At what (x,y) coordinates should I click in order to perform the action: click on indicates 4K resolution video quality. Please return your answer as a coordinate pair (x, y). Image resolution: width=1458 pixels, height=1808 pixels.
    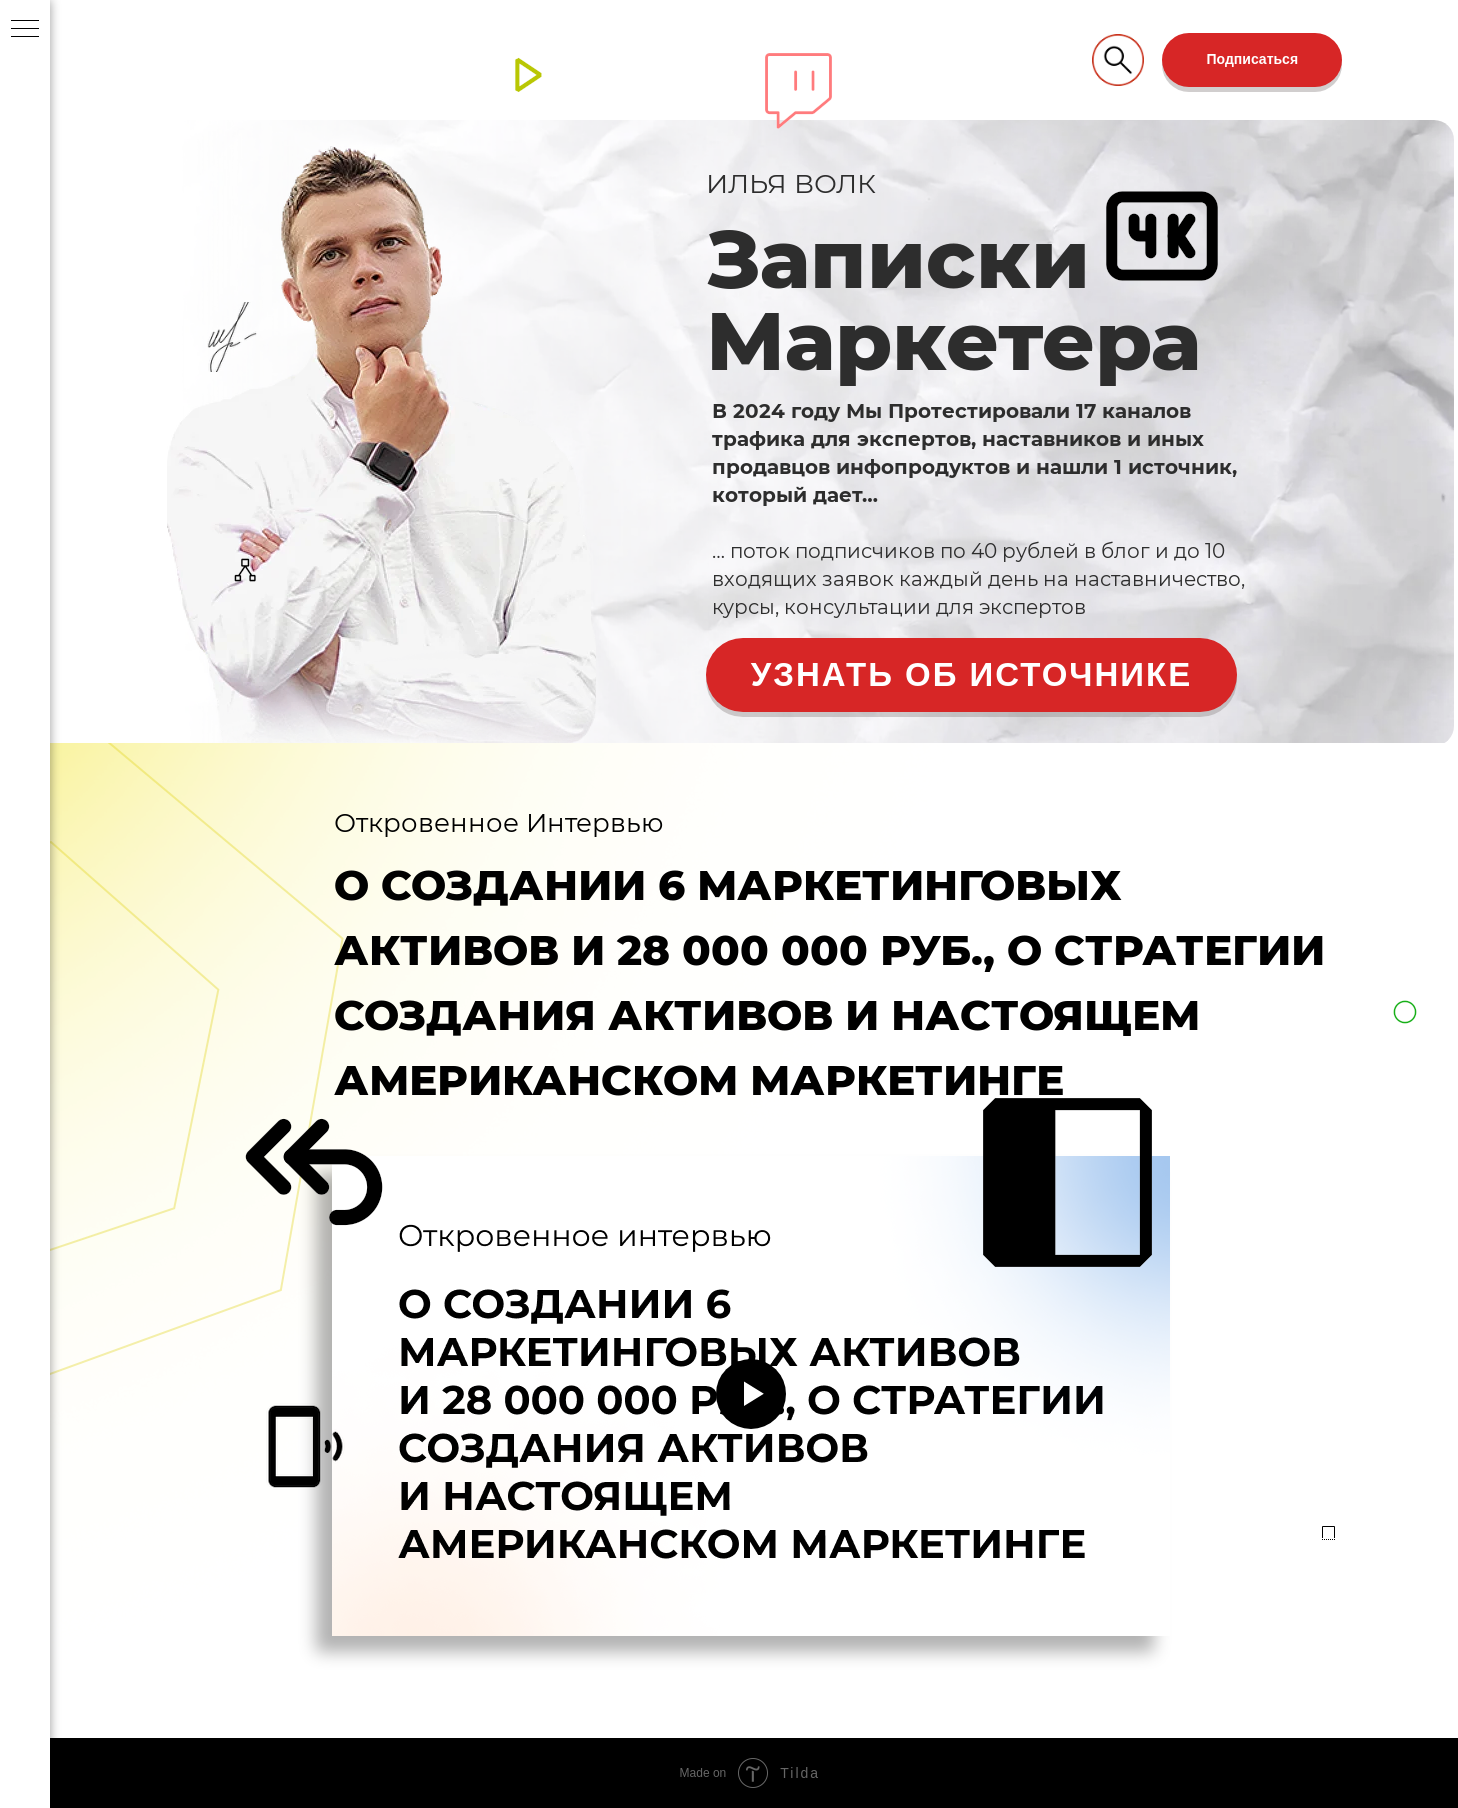
    Looking at the image, I should click on (1162, 236).